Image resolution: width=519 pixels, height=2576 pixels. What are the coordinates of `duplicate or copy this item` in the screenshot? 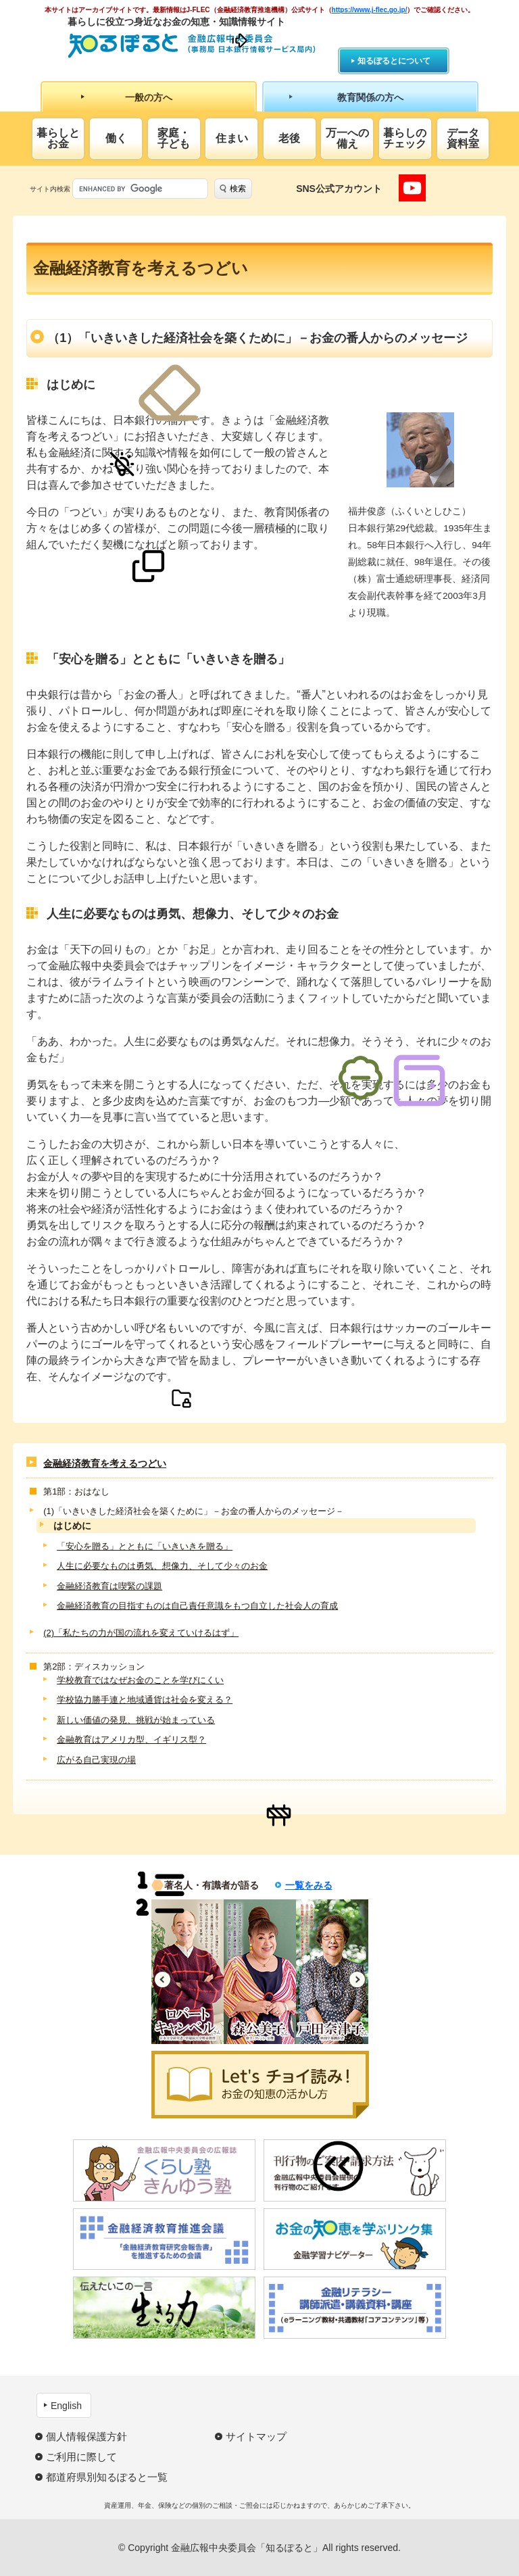 It's located at (148, 566).